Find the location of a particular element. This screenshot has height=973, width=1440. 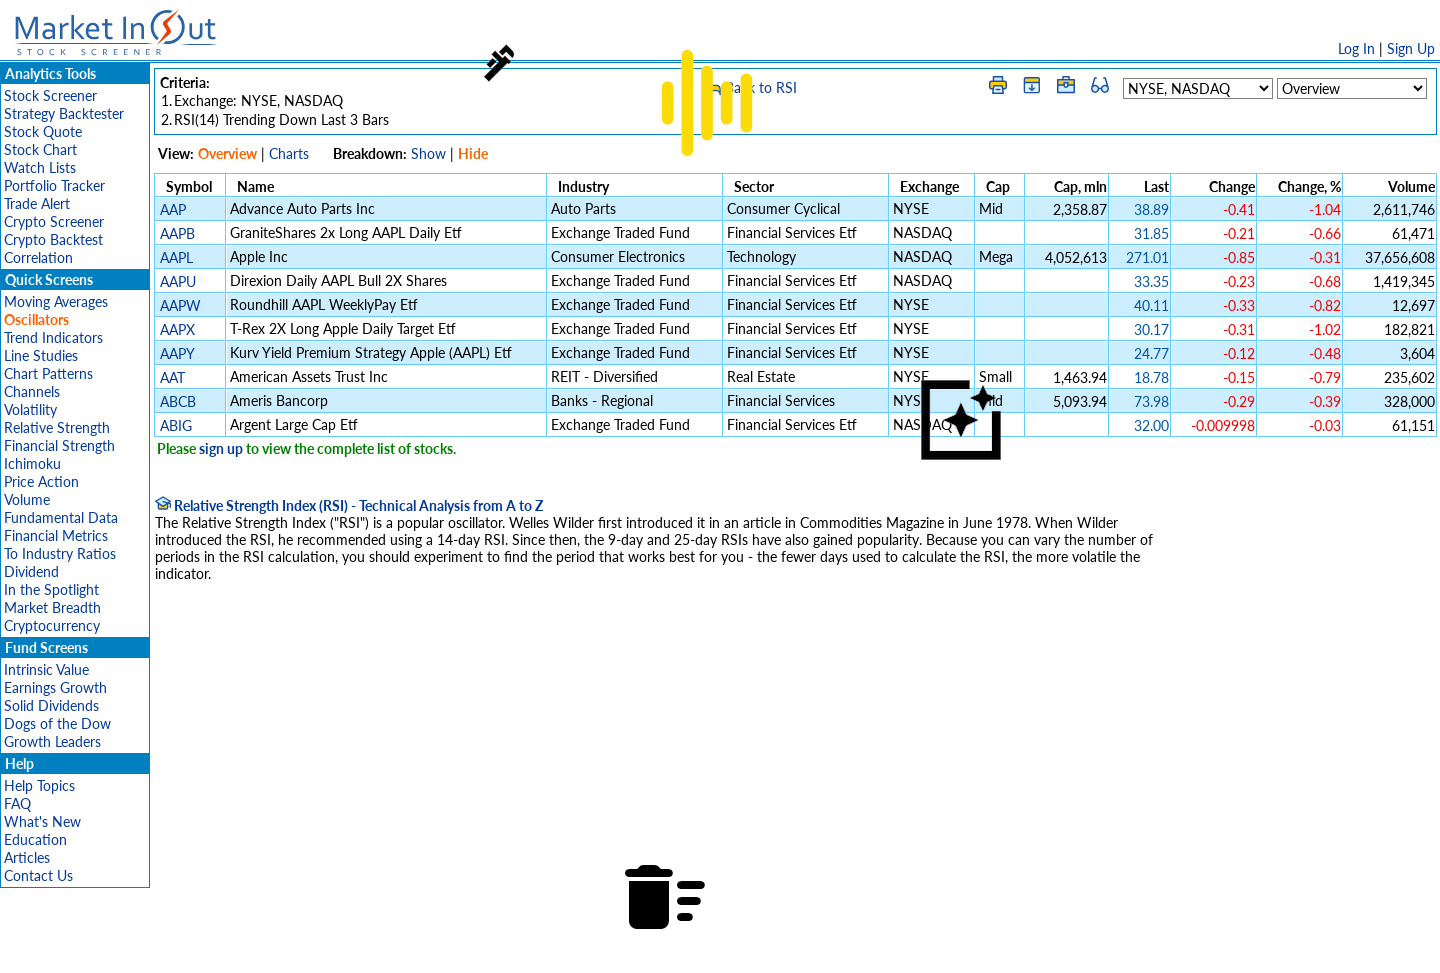

view audio waveform or sound visualization is located at coordinates (707, 103).